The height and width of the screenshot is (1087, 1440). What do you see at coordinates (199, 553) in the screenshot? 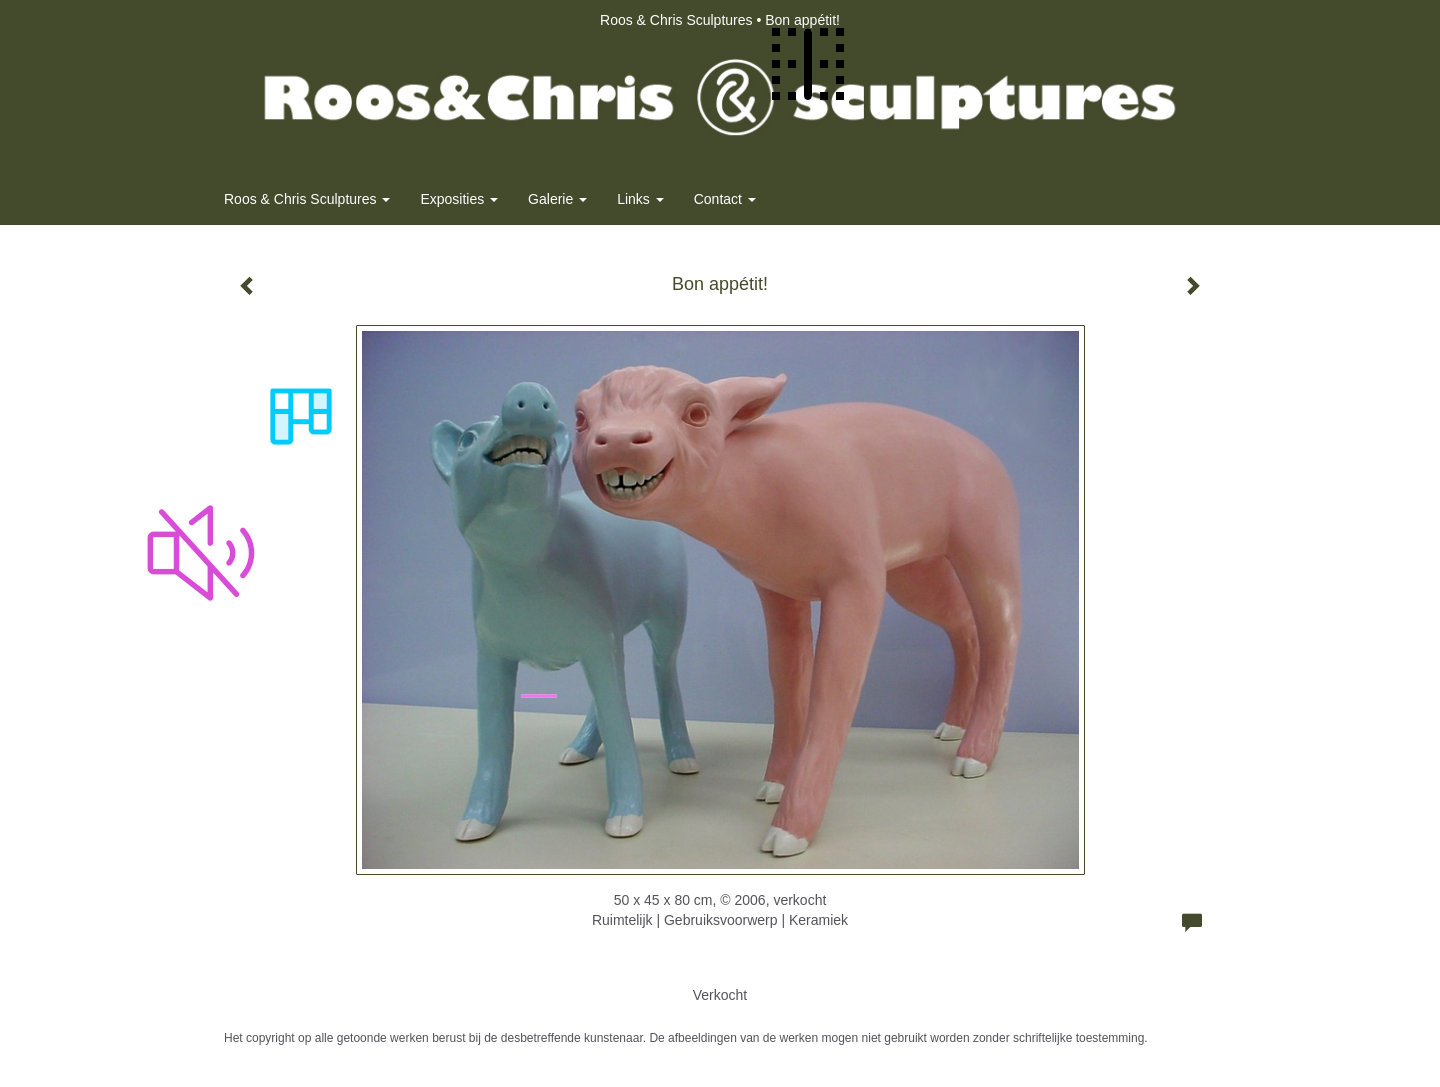
I see `mute audio or sound` at bounding box center [199, 553].